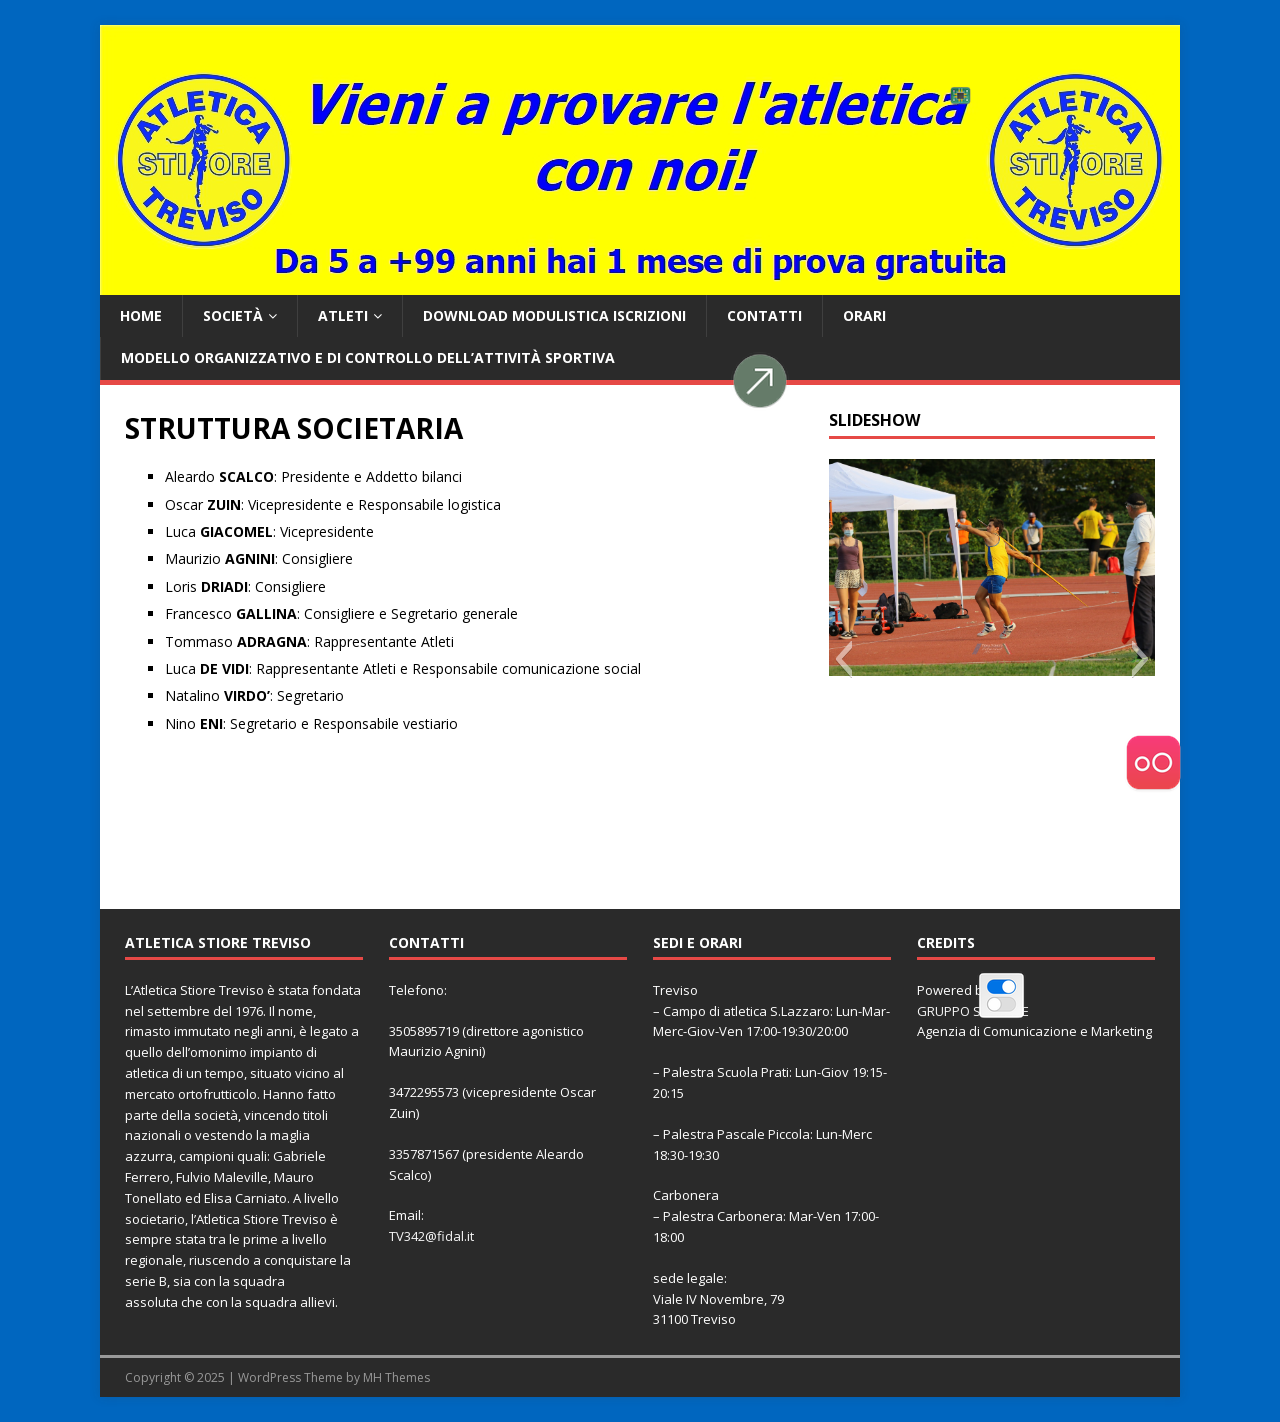 The height and width of the screenshot is (1422, 1280). I want to click on open jockey system configuration app, so click(960, 95).